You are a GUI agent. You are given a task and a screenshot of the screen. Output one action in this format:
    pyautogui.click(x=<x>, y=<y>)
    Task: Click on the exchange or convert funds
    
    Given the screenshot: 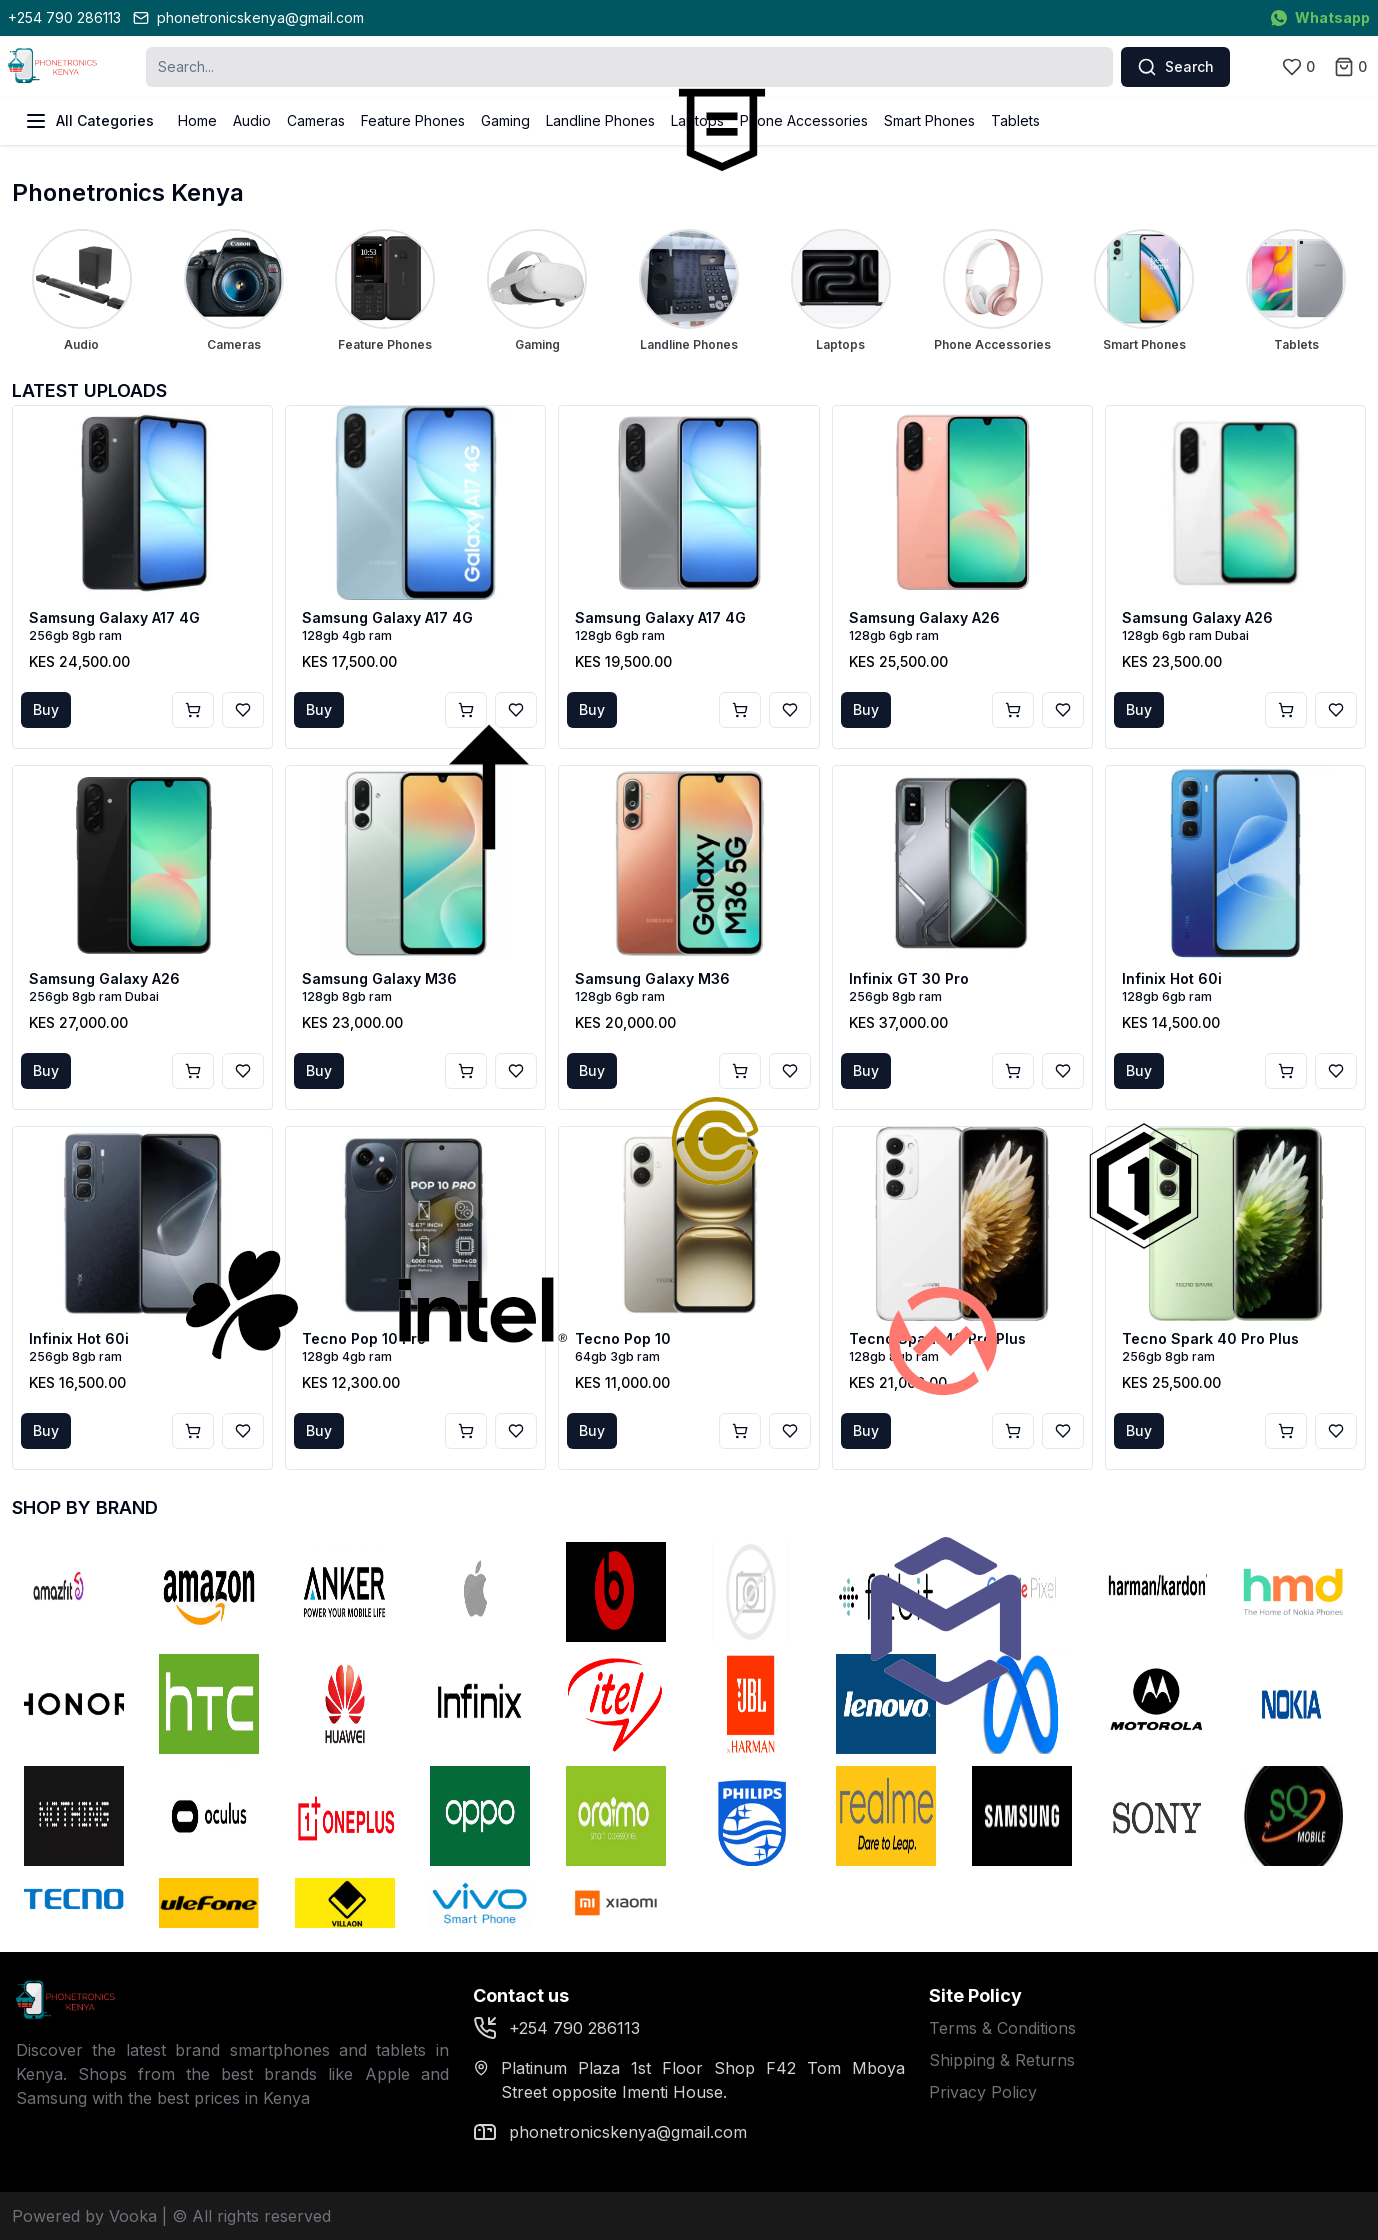 What is the action you would take?
    pyautogui.click(x=943, y=1341)
    